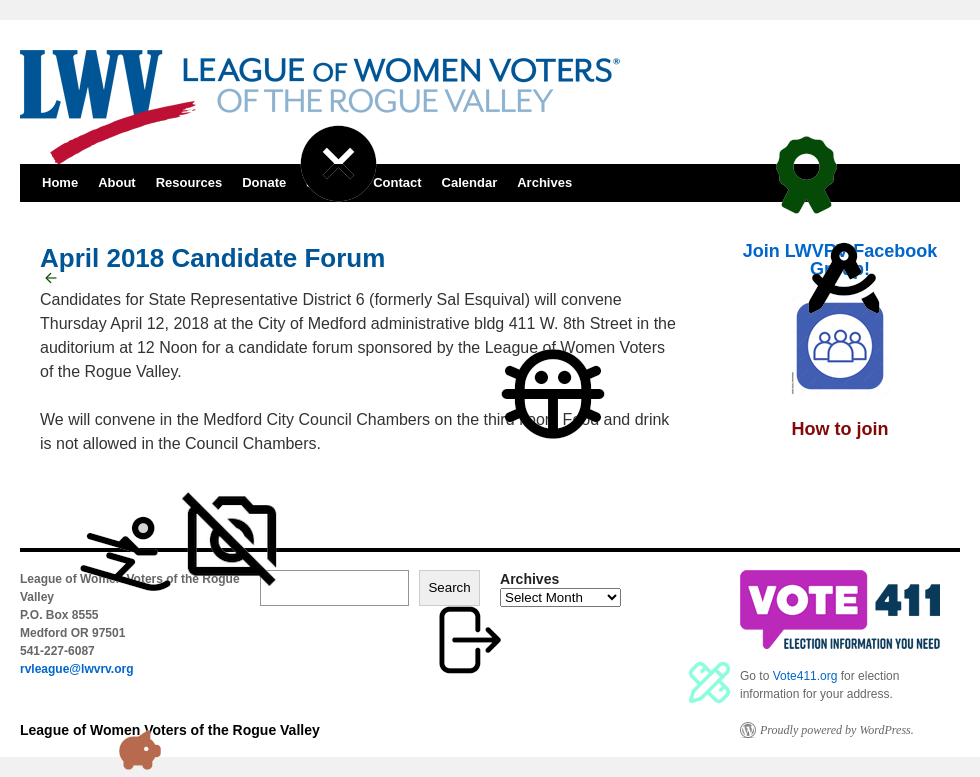  I want to click on access savings or piggy bank feature, so click(140, 751).